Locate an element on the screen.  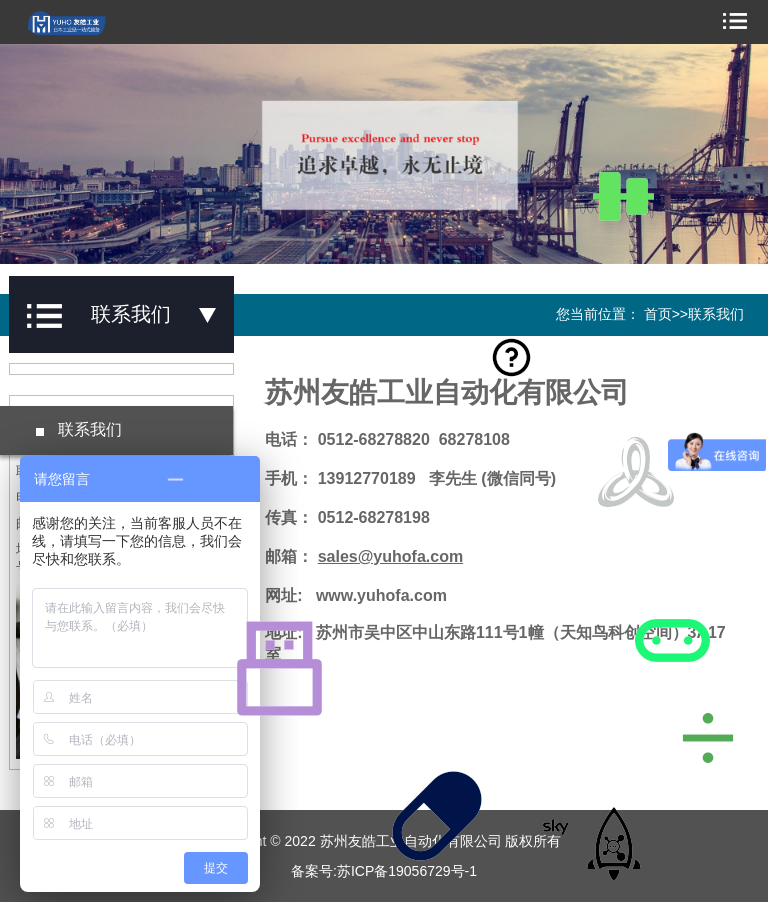
micro:bit brand logo is located at coordinates (672, 640).